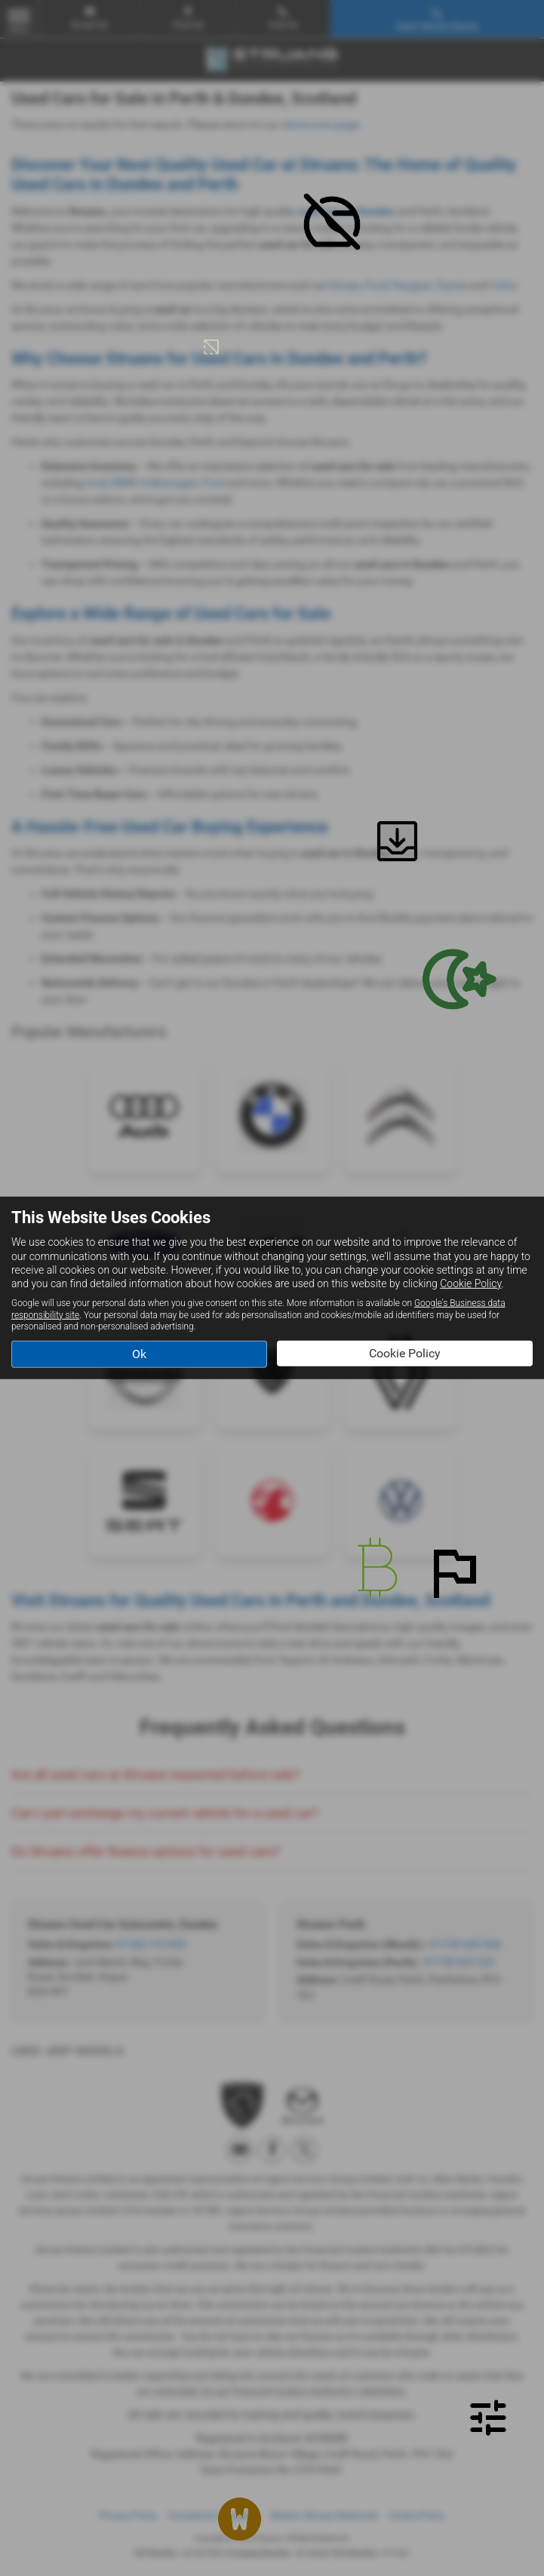 The width and height of the screenshot is (544, 2576). What do you see at coordinates (211, 347) in the screenshot?
I see `invert current selection` at bounding box center [211, 347].